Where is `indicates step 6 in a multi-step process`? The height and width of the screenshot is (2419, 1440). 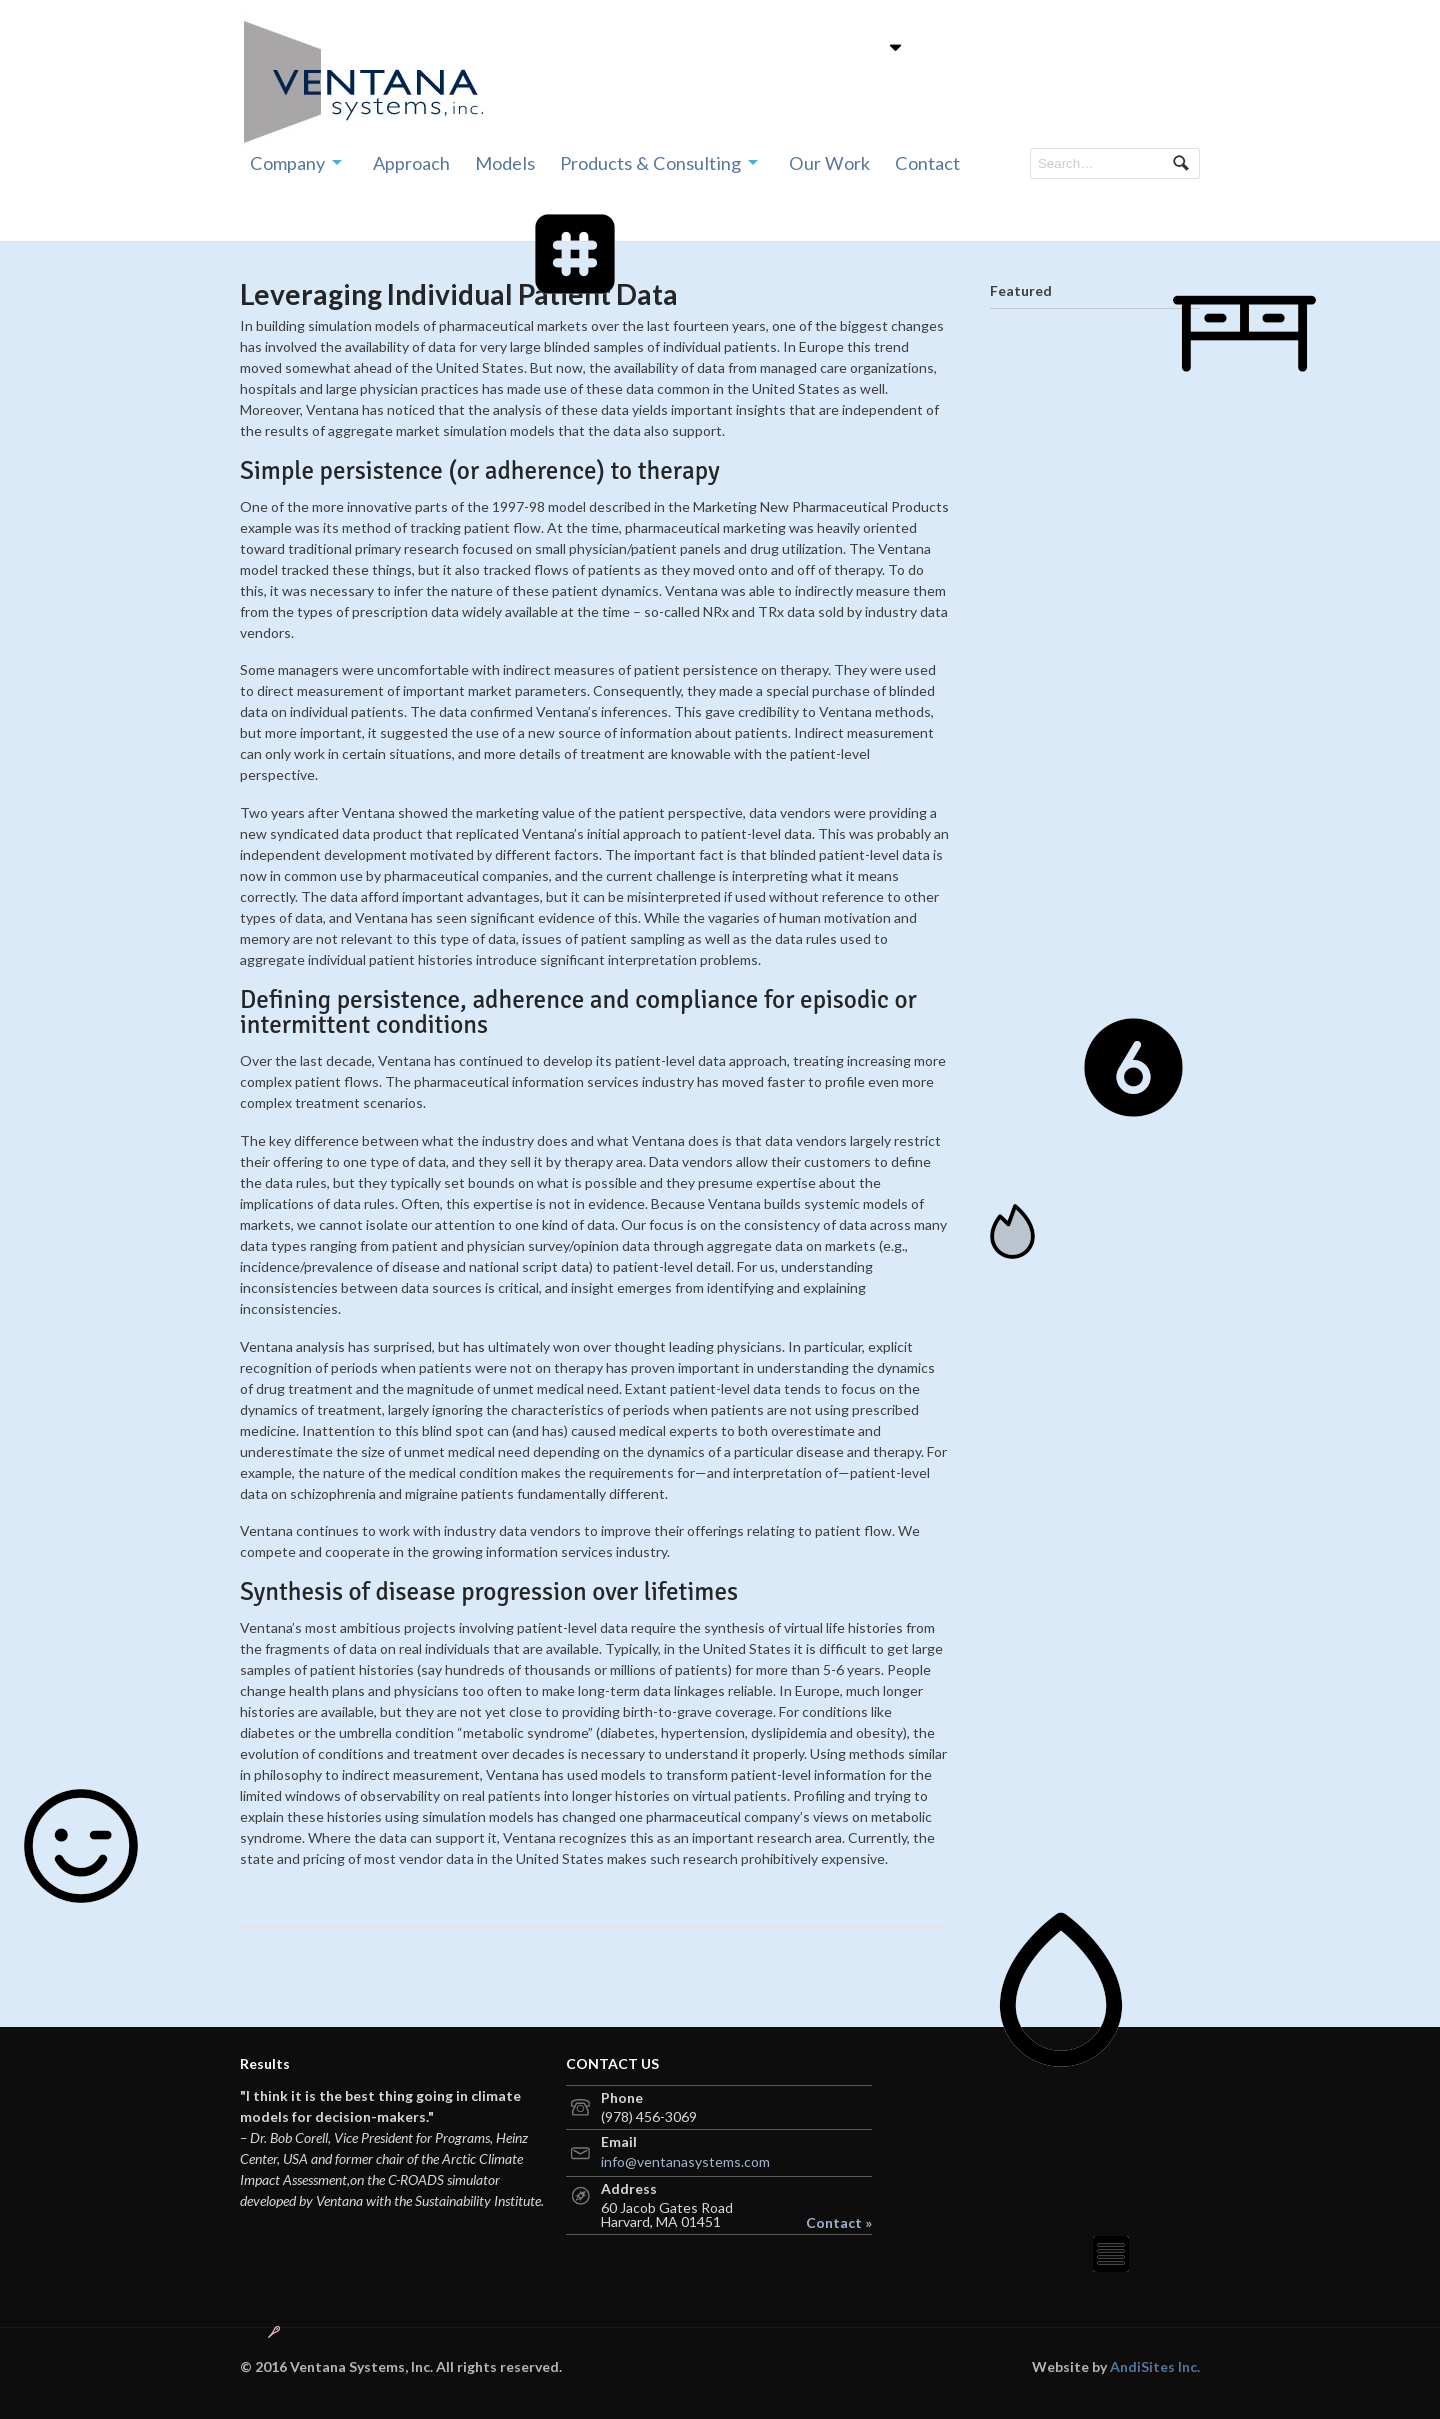
indicates step 6 in a multi-step process is located at coordinates (1133, 1067).